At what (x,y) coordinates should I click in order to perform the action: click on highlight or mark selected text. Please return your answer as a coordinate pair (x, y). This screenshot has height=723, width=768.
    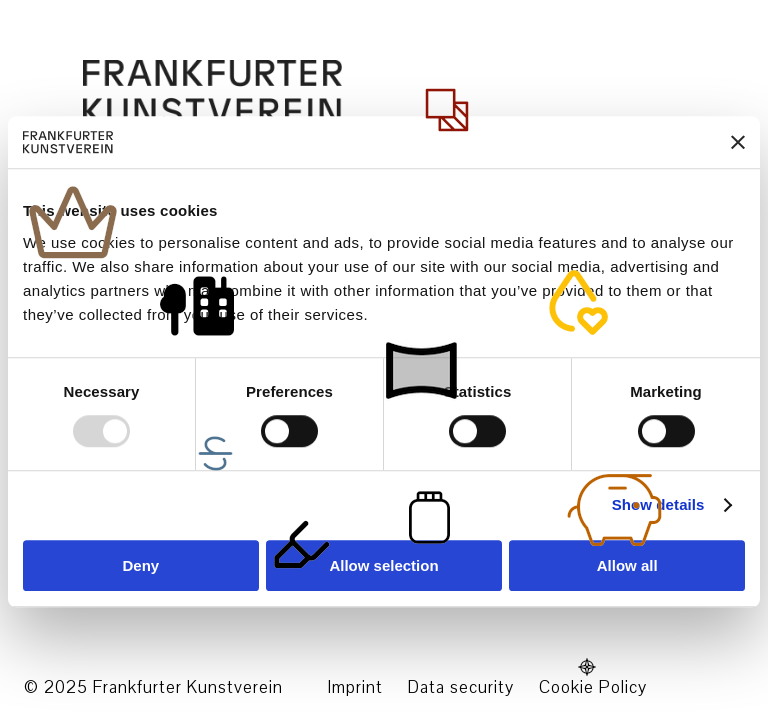
    Looking at the image, I should click on (300, 544).